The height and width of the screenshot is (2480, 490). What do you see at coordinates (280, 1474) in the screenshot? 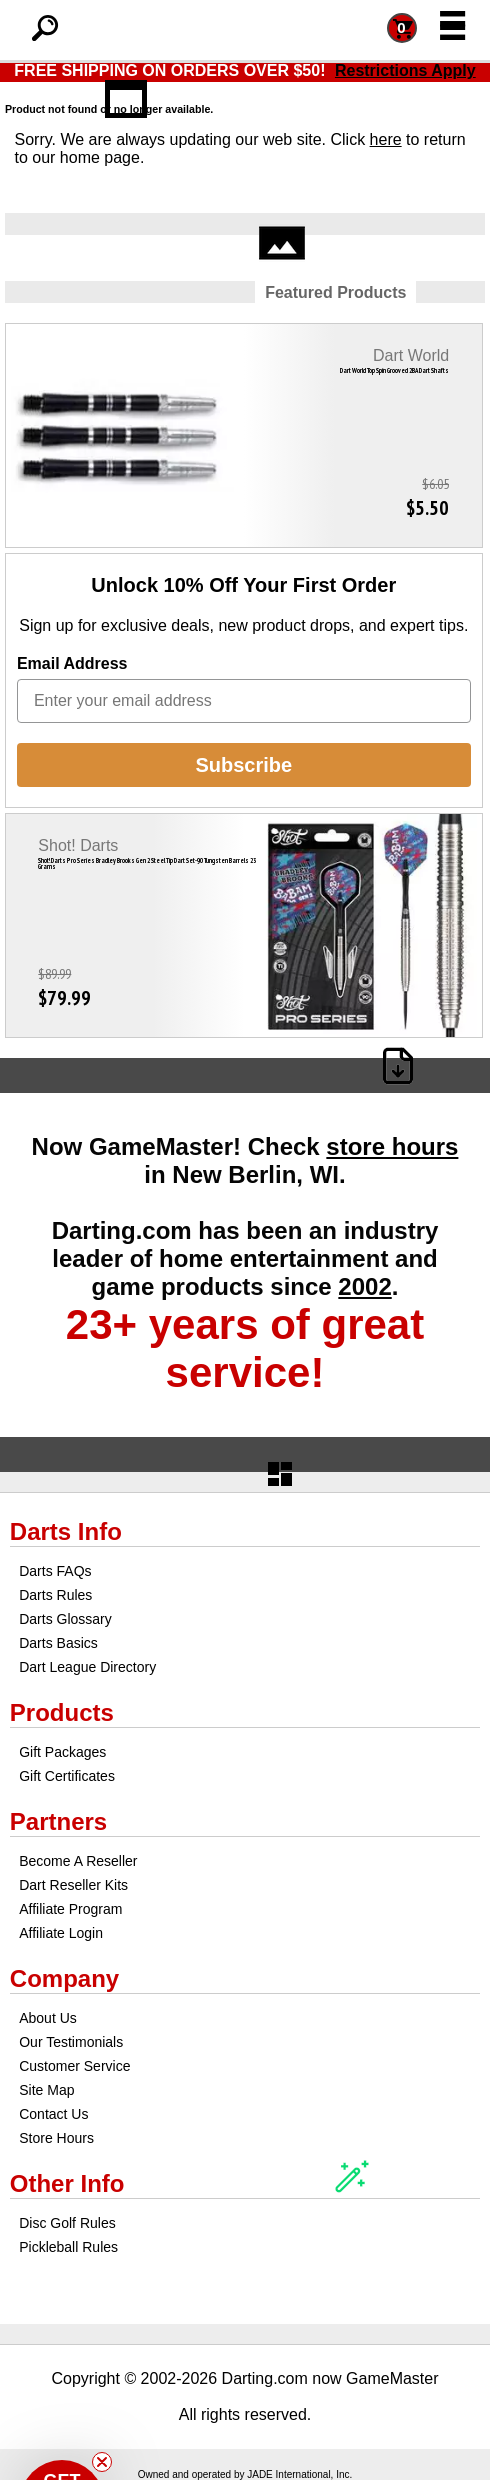
I see `access the main dashboard` at bounding box center [280, 1474].